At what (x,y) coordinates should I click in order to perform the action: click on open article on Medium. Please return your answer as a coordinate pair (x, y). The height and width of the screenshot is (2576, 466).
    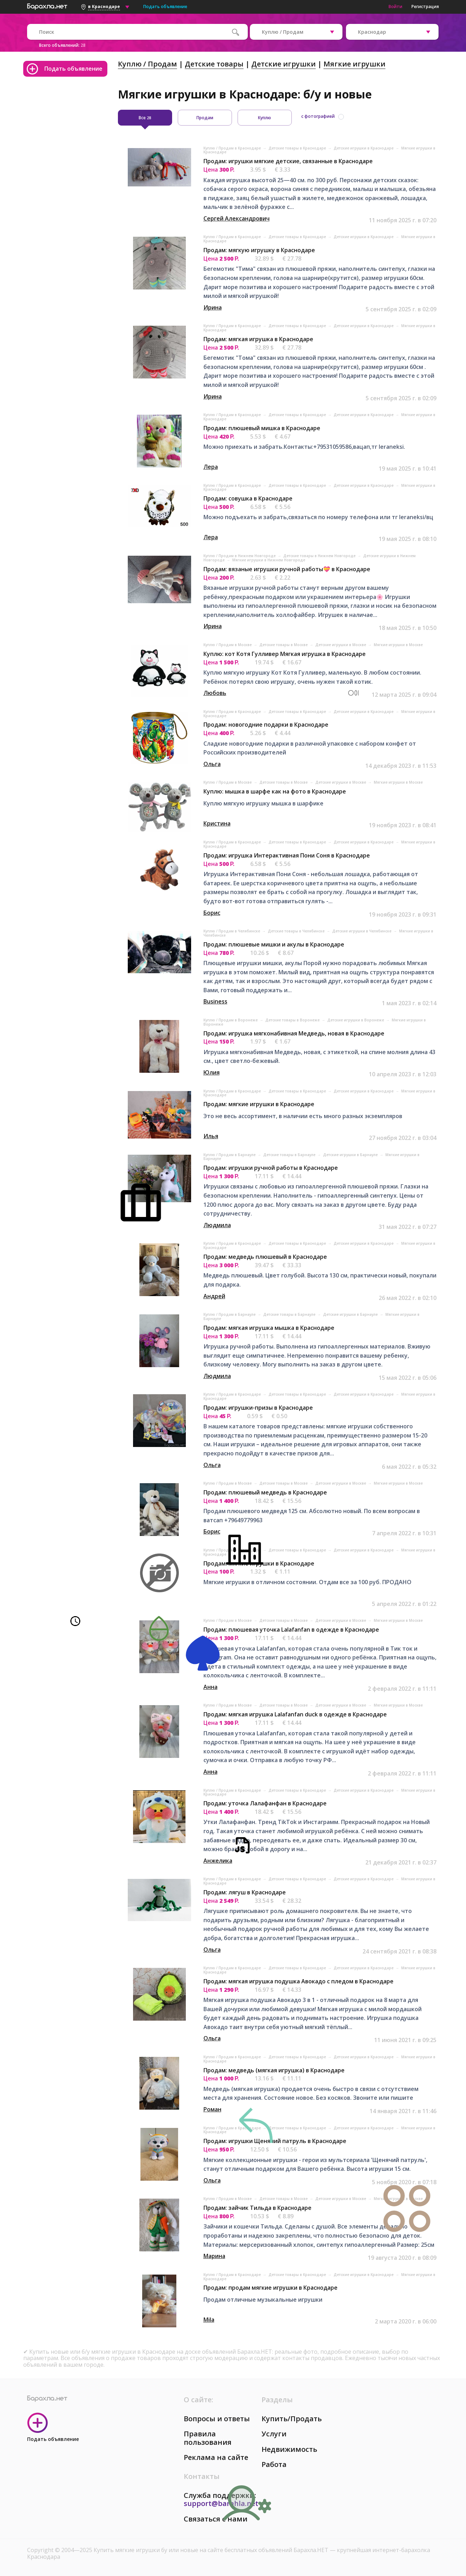
    Looking at the image, I should click on (353, 693).